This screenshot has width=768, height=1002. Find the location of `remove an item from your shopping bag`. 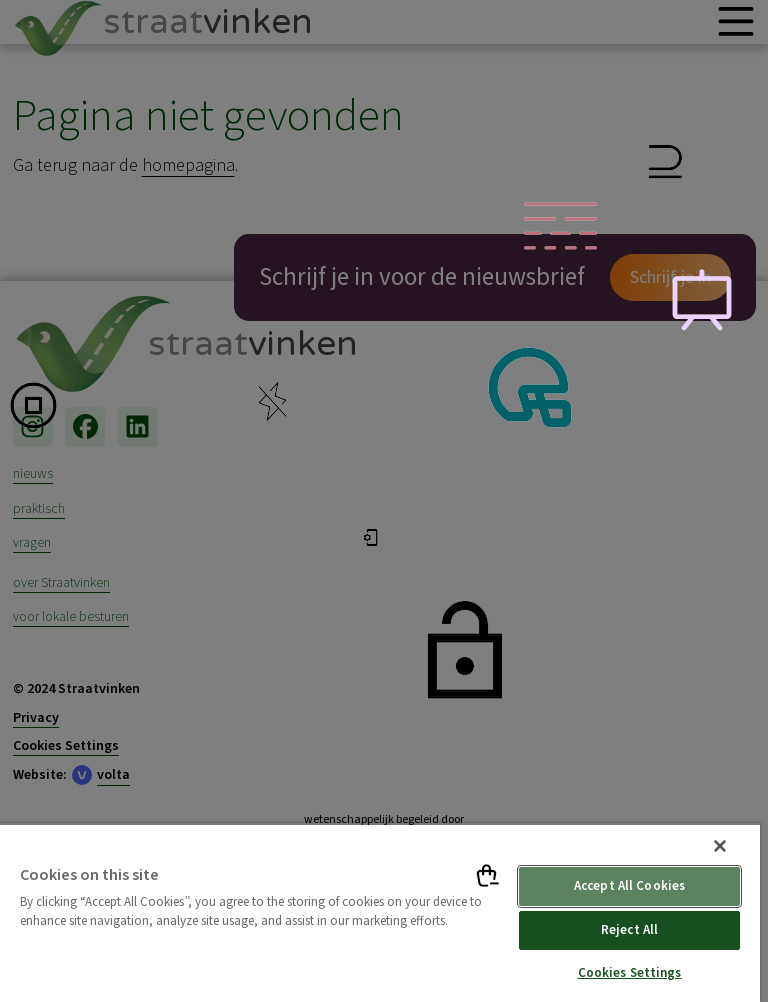

remove an item from your shopping bag is located at coordinates (486, 875).